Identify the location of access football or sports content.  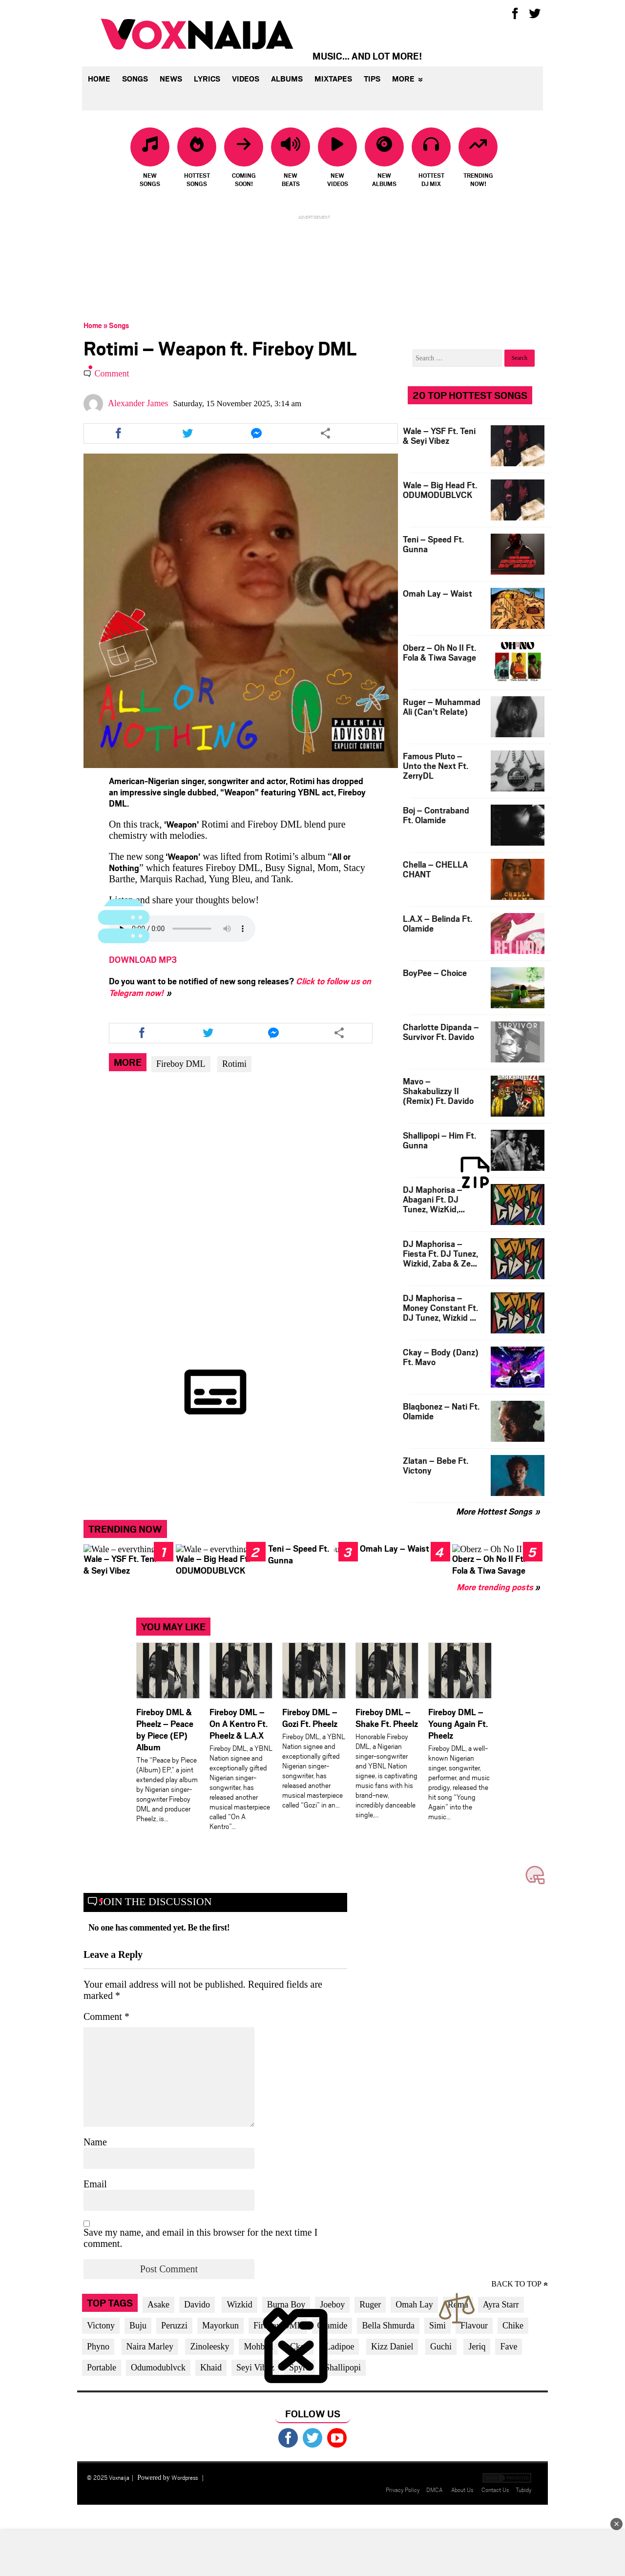
(535, 1875).